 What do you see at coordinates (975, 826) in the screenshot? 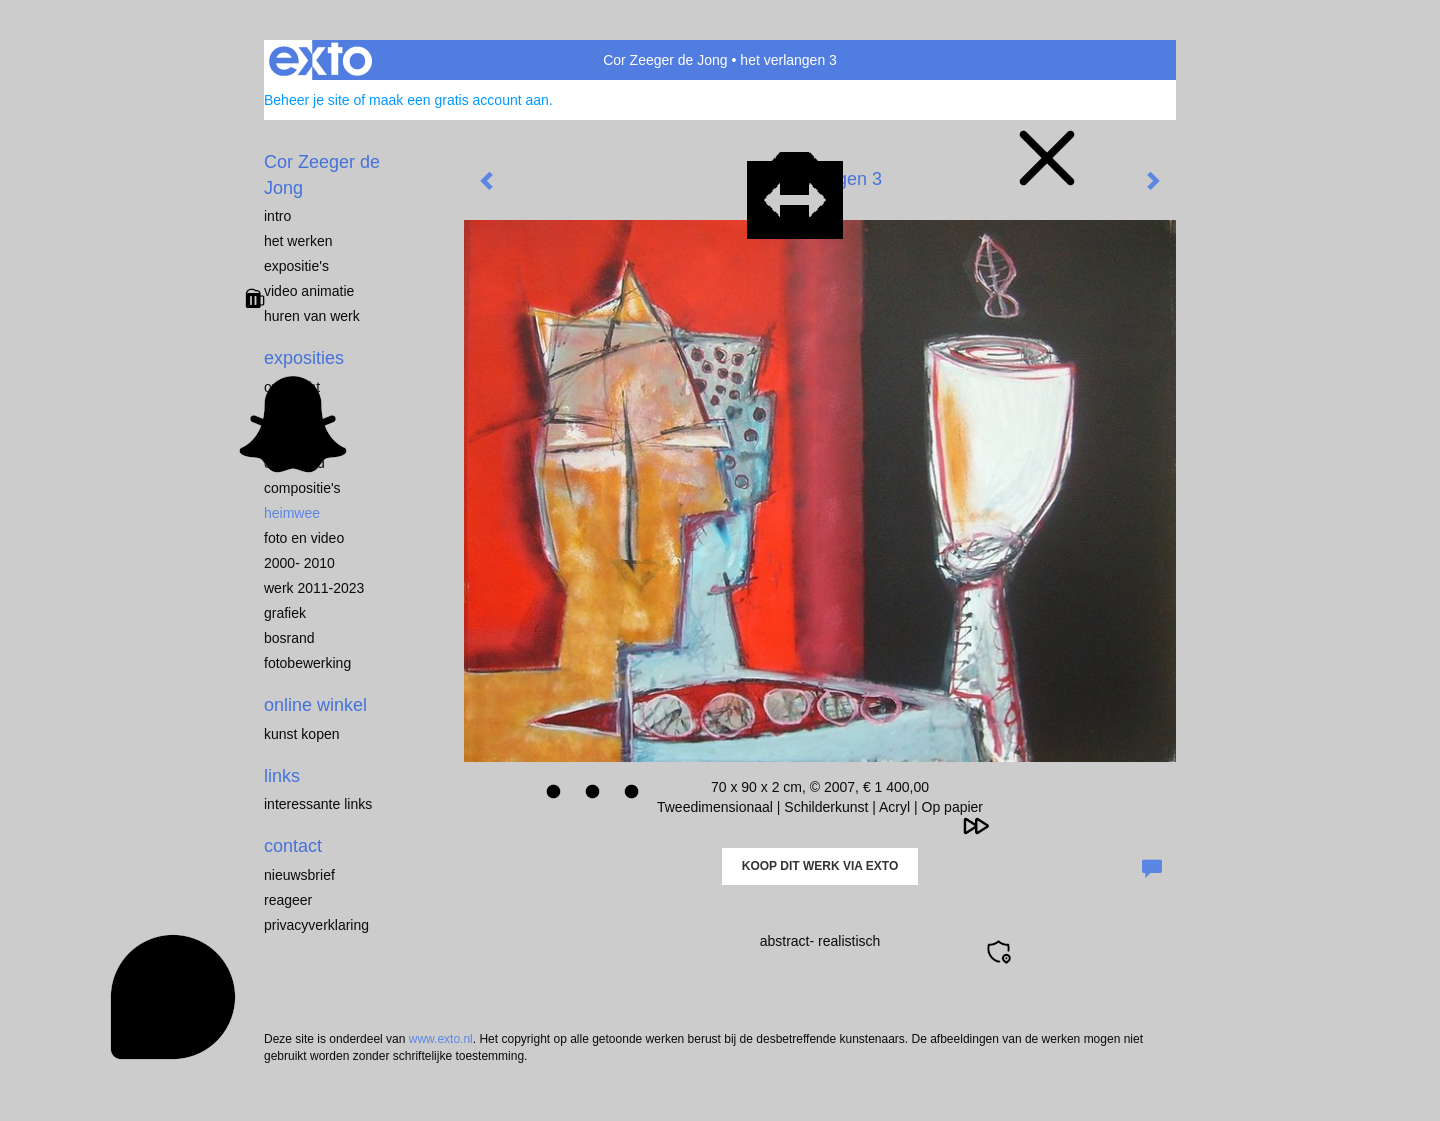
I see `skip forward in media playback` at bounding box center [975, 826].